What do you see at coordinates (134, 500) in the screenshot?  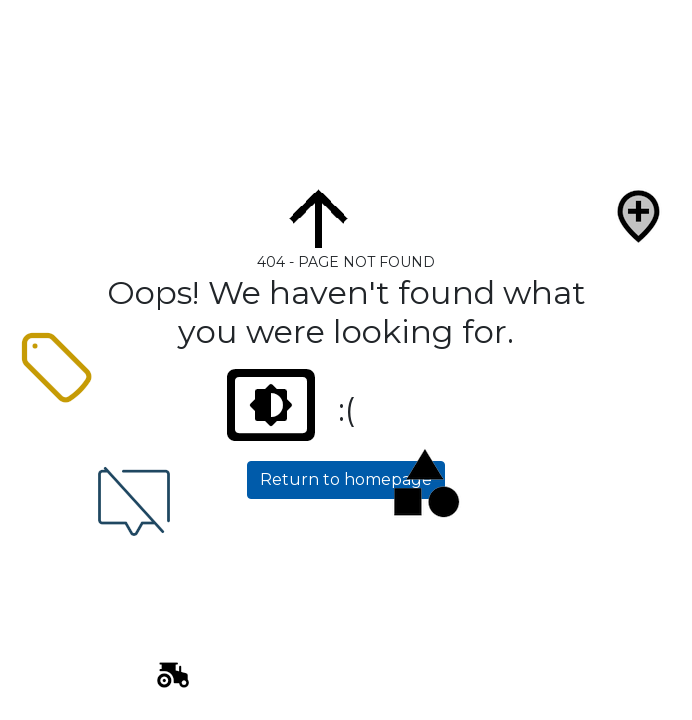 I see `mute or disable chat notifications` at bounding box center [134, 500].